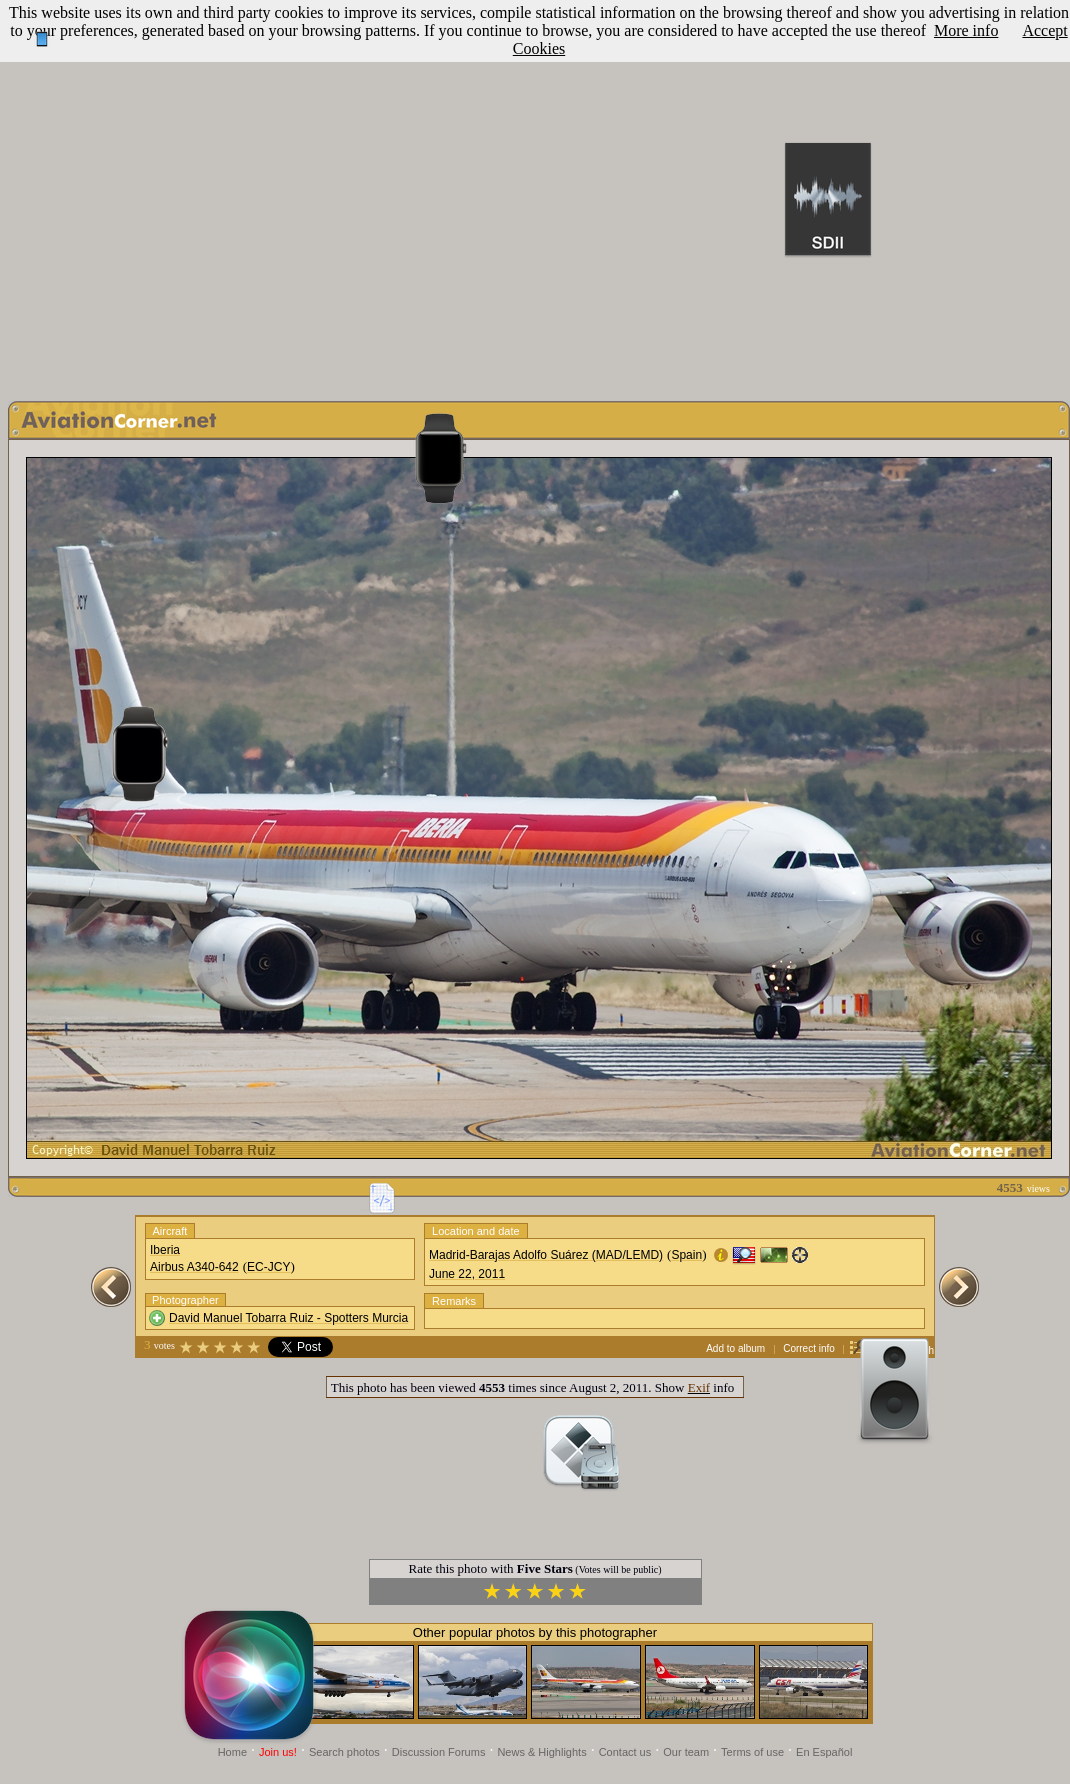 This screenshot has height=1784, width=1070. I want to click on apple watch series 3 device icon, so click(439, 458).